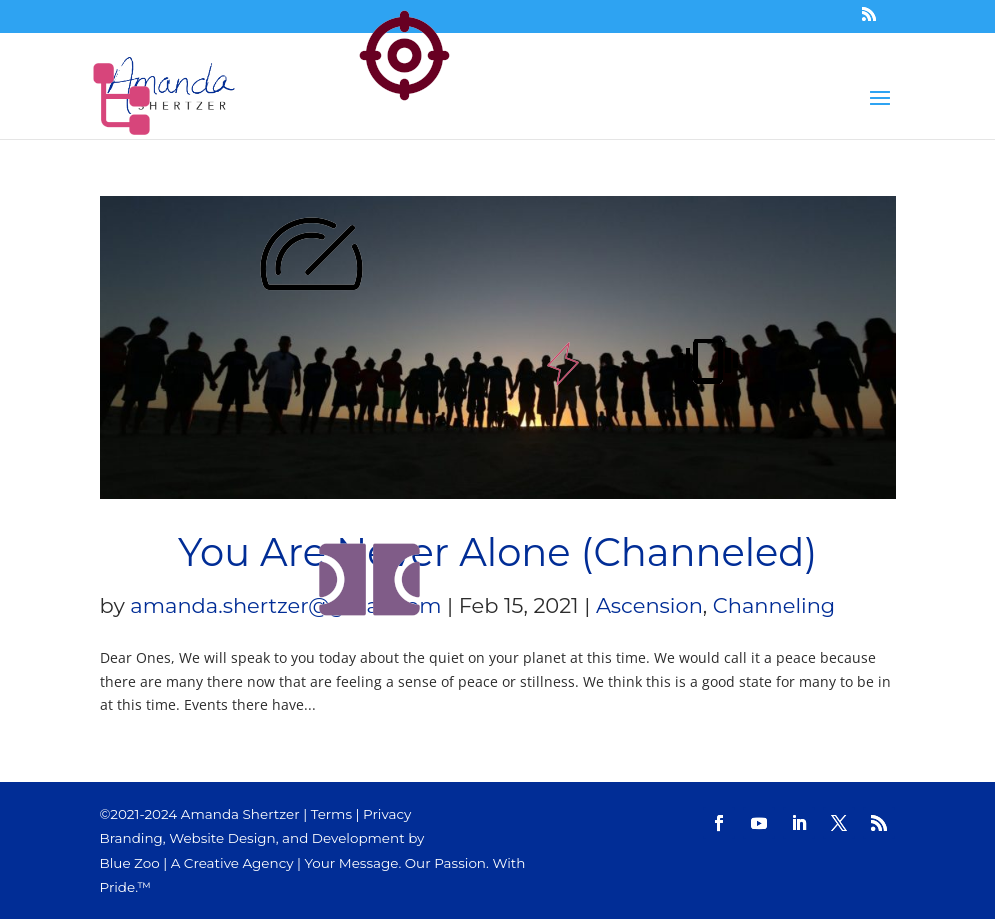  I want to click on view speed or performance metrics, so click(311, 257).